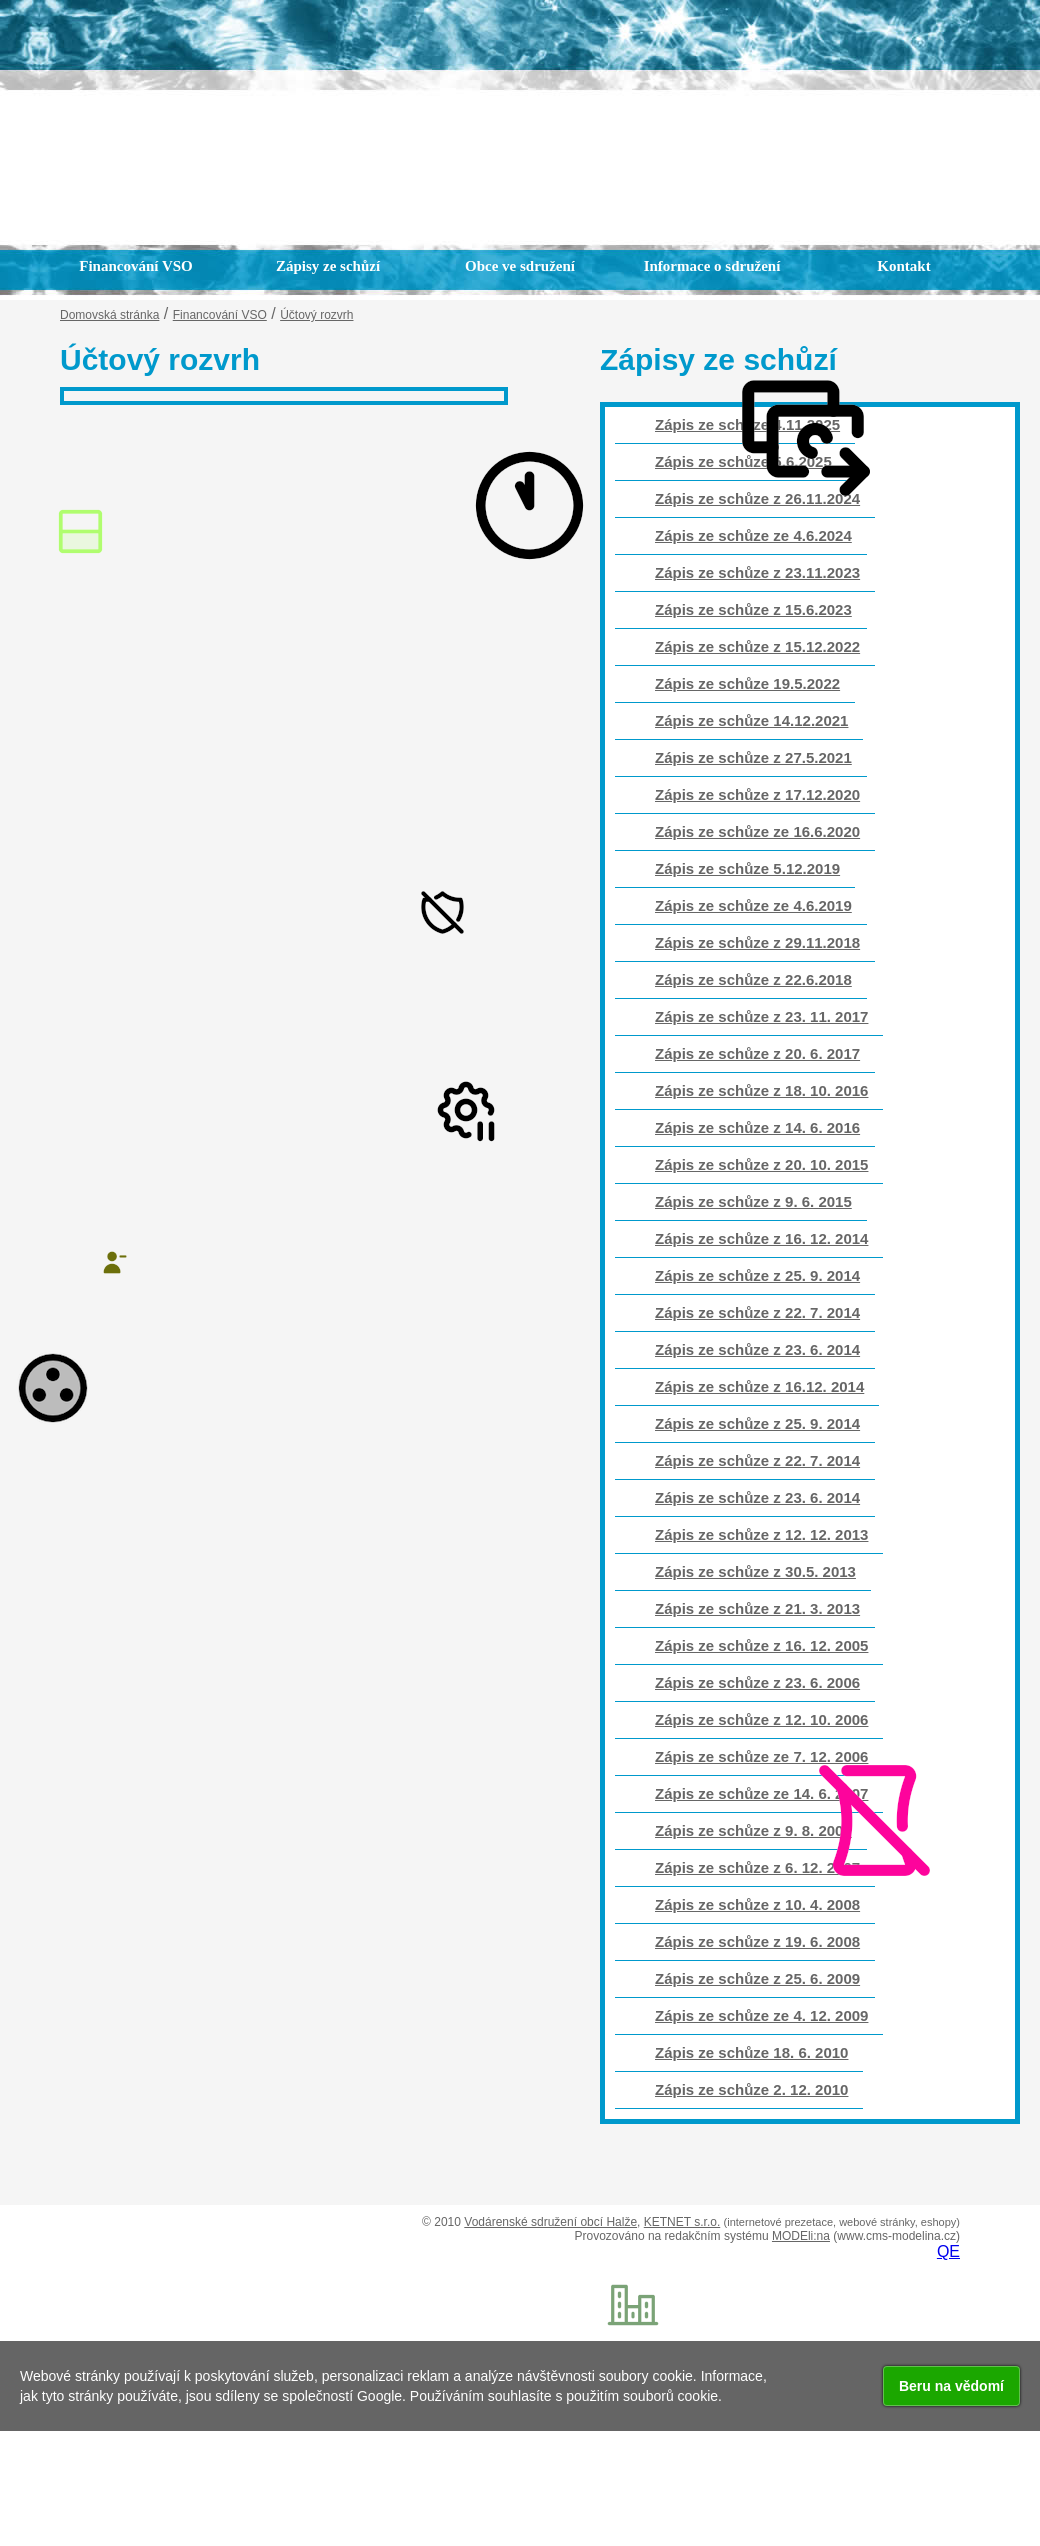 Image resolution: width=1040 pixels, height=2546 pixels. What do you see at coordinates (80, 531) in the screenshot?
I see `toggle bottom panel visibility` at bounding box center [80, 531].